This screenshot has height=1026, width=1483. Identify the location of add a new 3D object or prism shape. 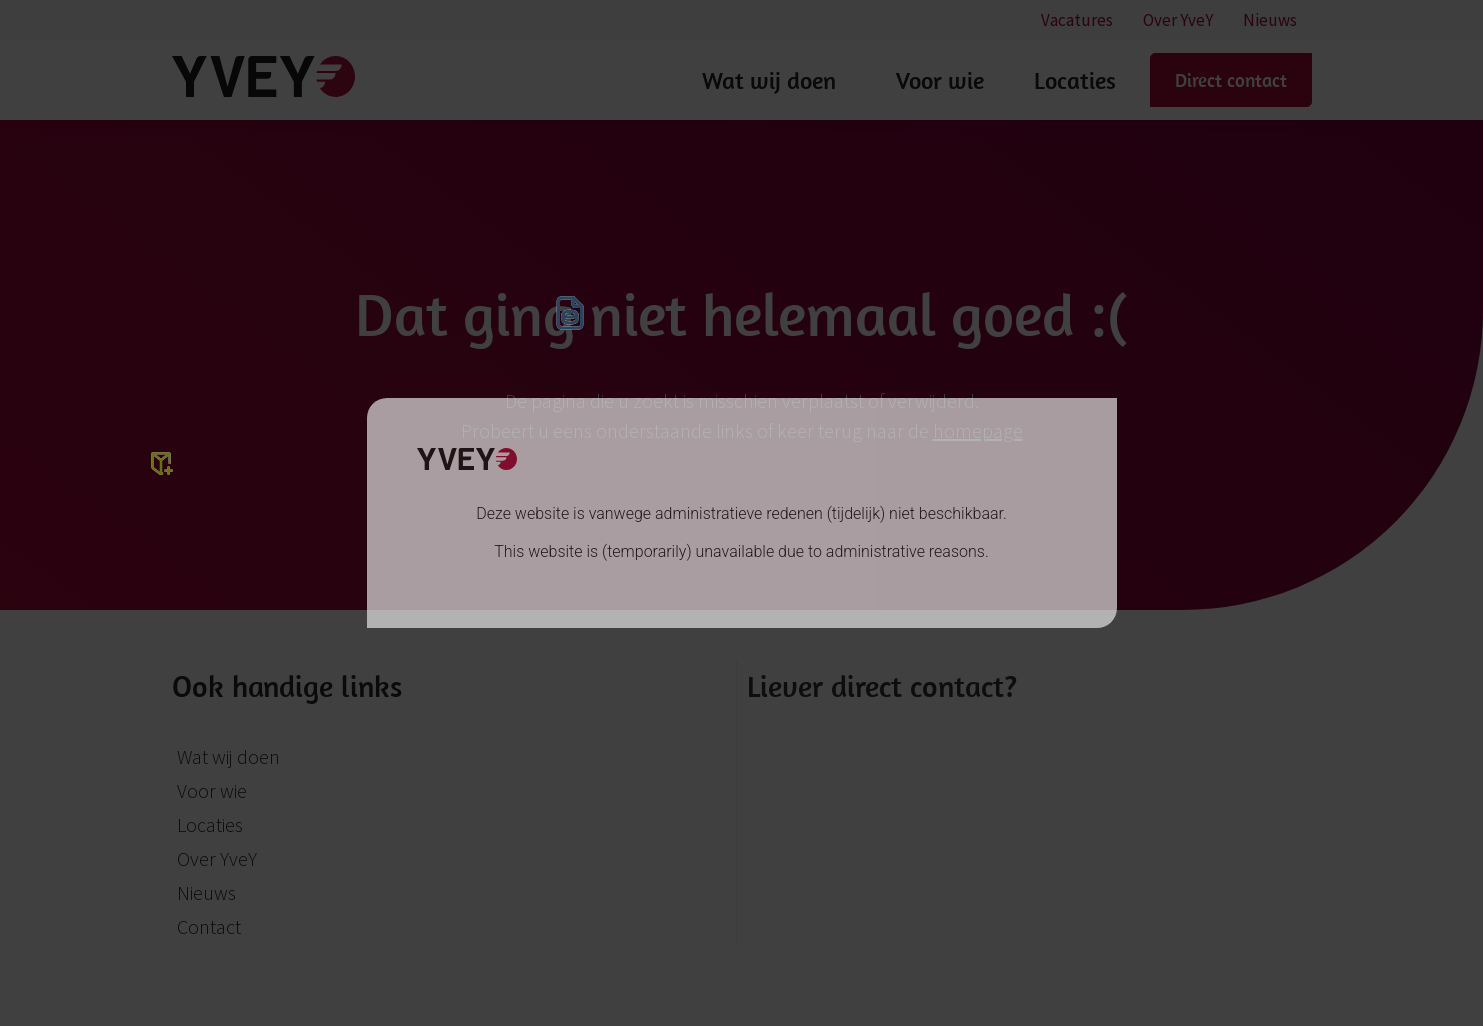
(161, 463).